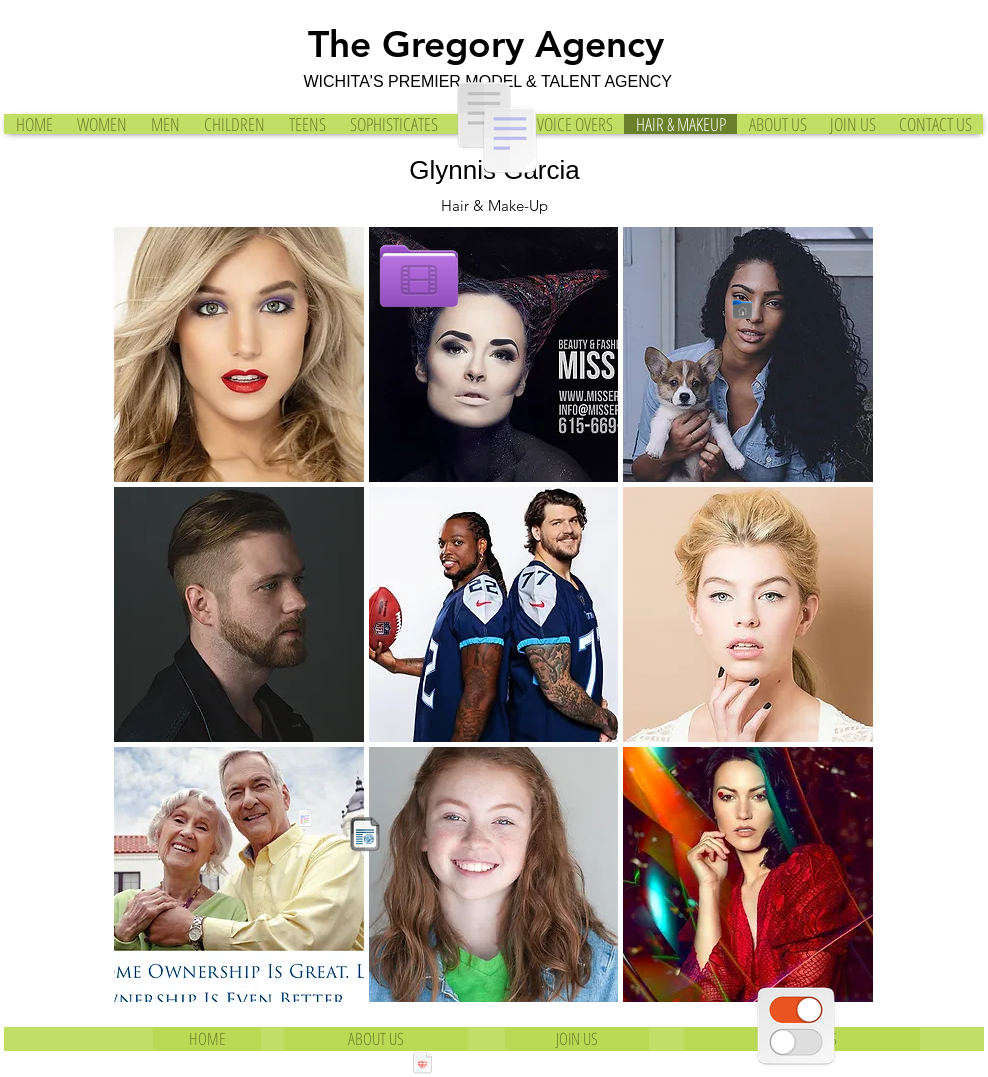 This screenshot has width=988, height=1077. Describe the element at coordinates (422, 1062) in the screenshot. I see `a ruby programming language source file` at that location.